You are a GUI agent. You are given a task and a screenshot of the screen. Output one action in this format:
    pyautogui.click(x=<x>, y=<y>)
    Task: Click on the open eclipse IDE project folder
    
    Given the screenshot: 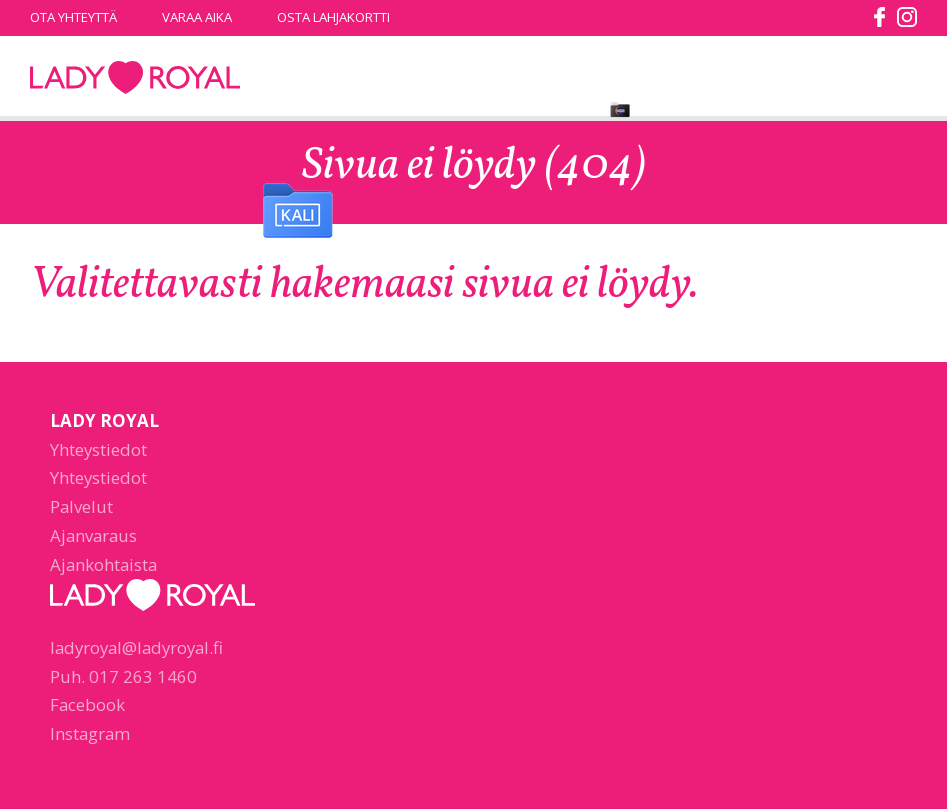 What is the action you would take?
    pyautogui.click(x=620, y=110)
    